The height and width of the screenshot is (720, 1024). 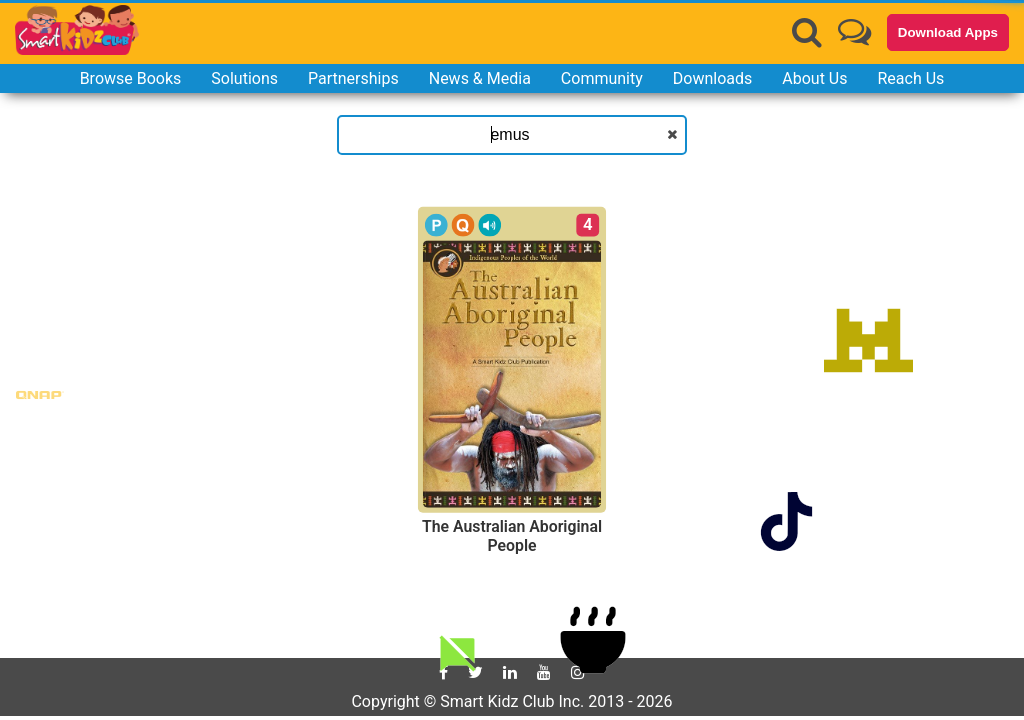 What do you see at coordinates (868, 340) in the screenshot?
I see `Mistral AI logo` at bounding box center [868, 340].